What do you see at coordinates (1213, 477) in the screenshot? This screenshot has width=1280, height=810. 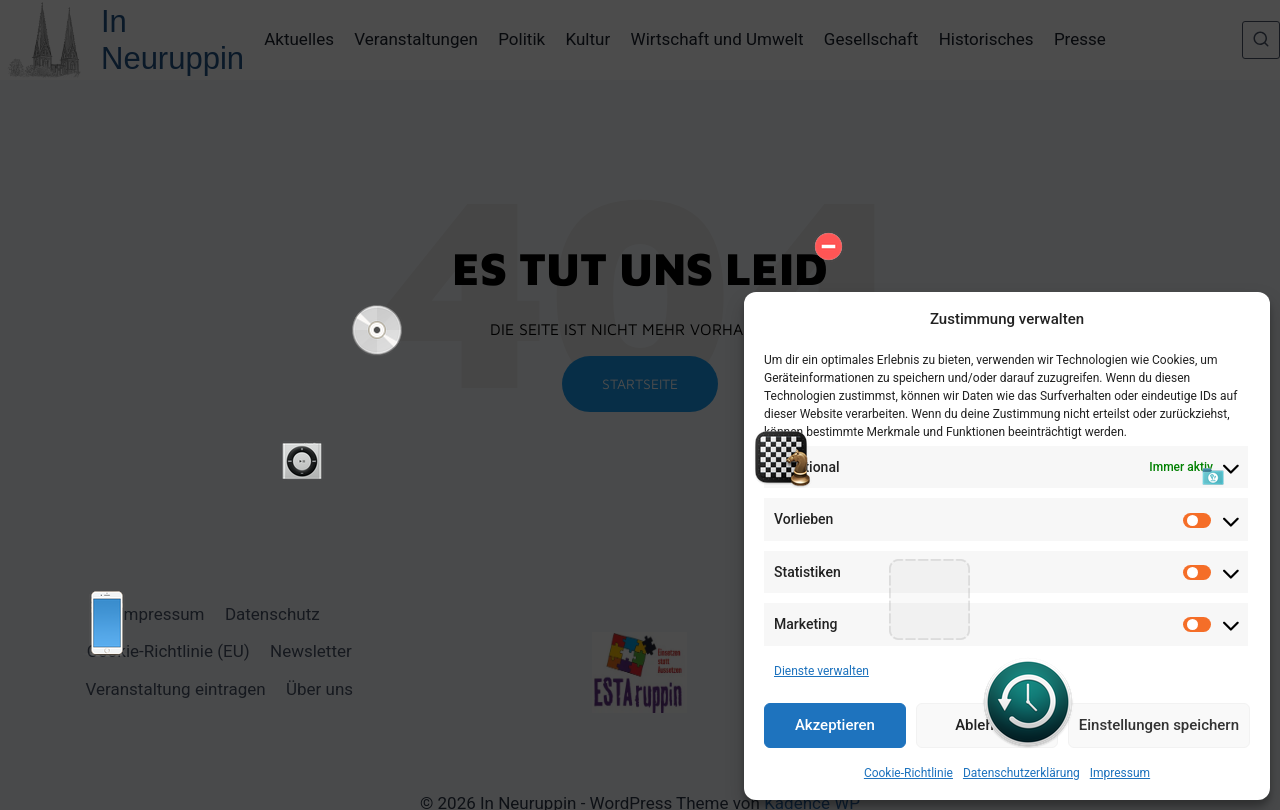 I see `open Pop!_OS system folder` at bounding box center [1213, 477].